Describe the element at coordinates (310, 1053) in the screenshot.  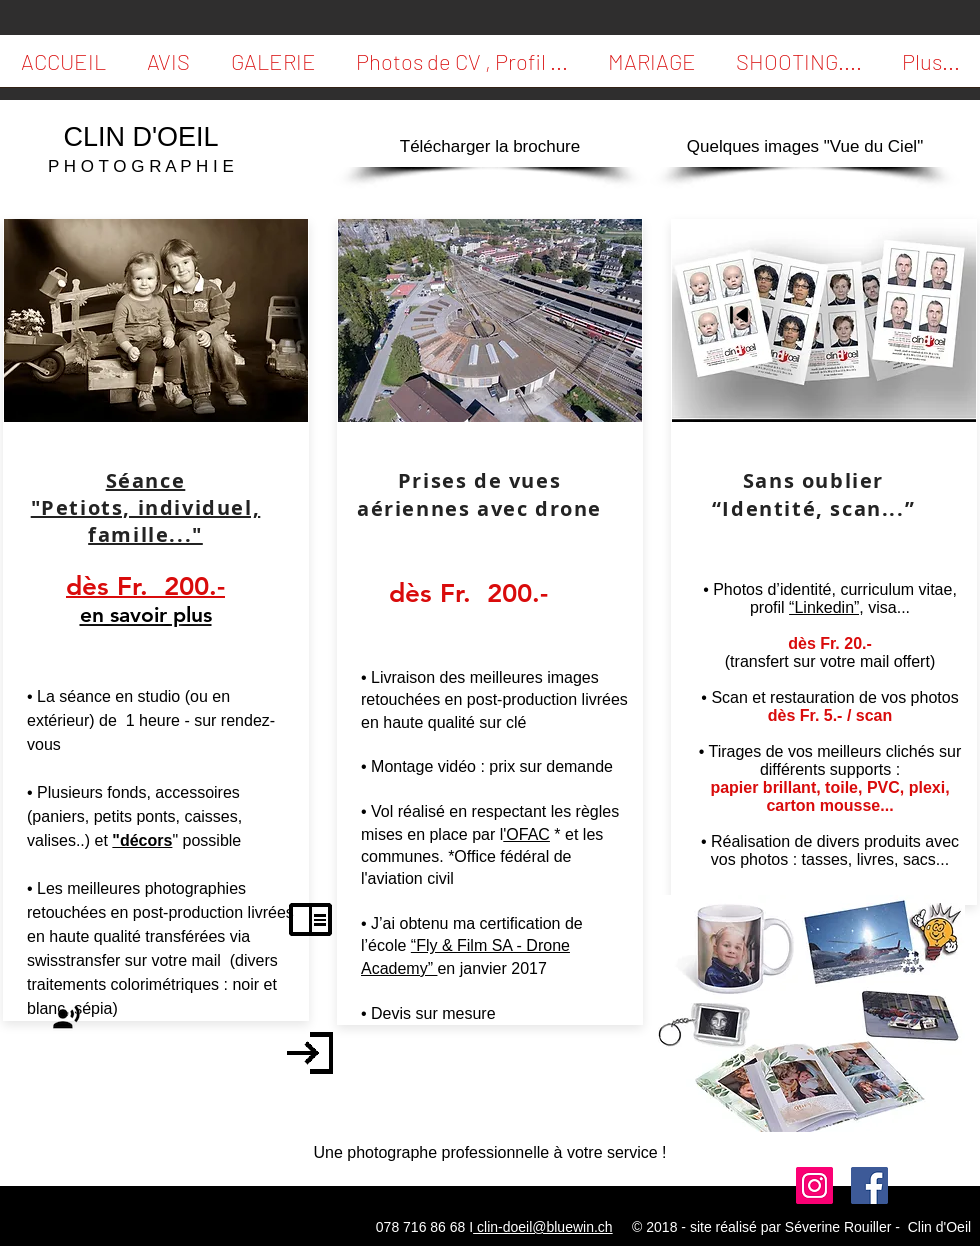
I see `log in to your account` at that location.